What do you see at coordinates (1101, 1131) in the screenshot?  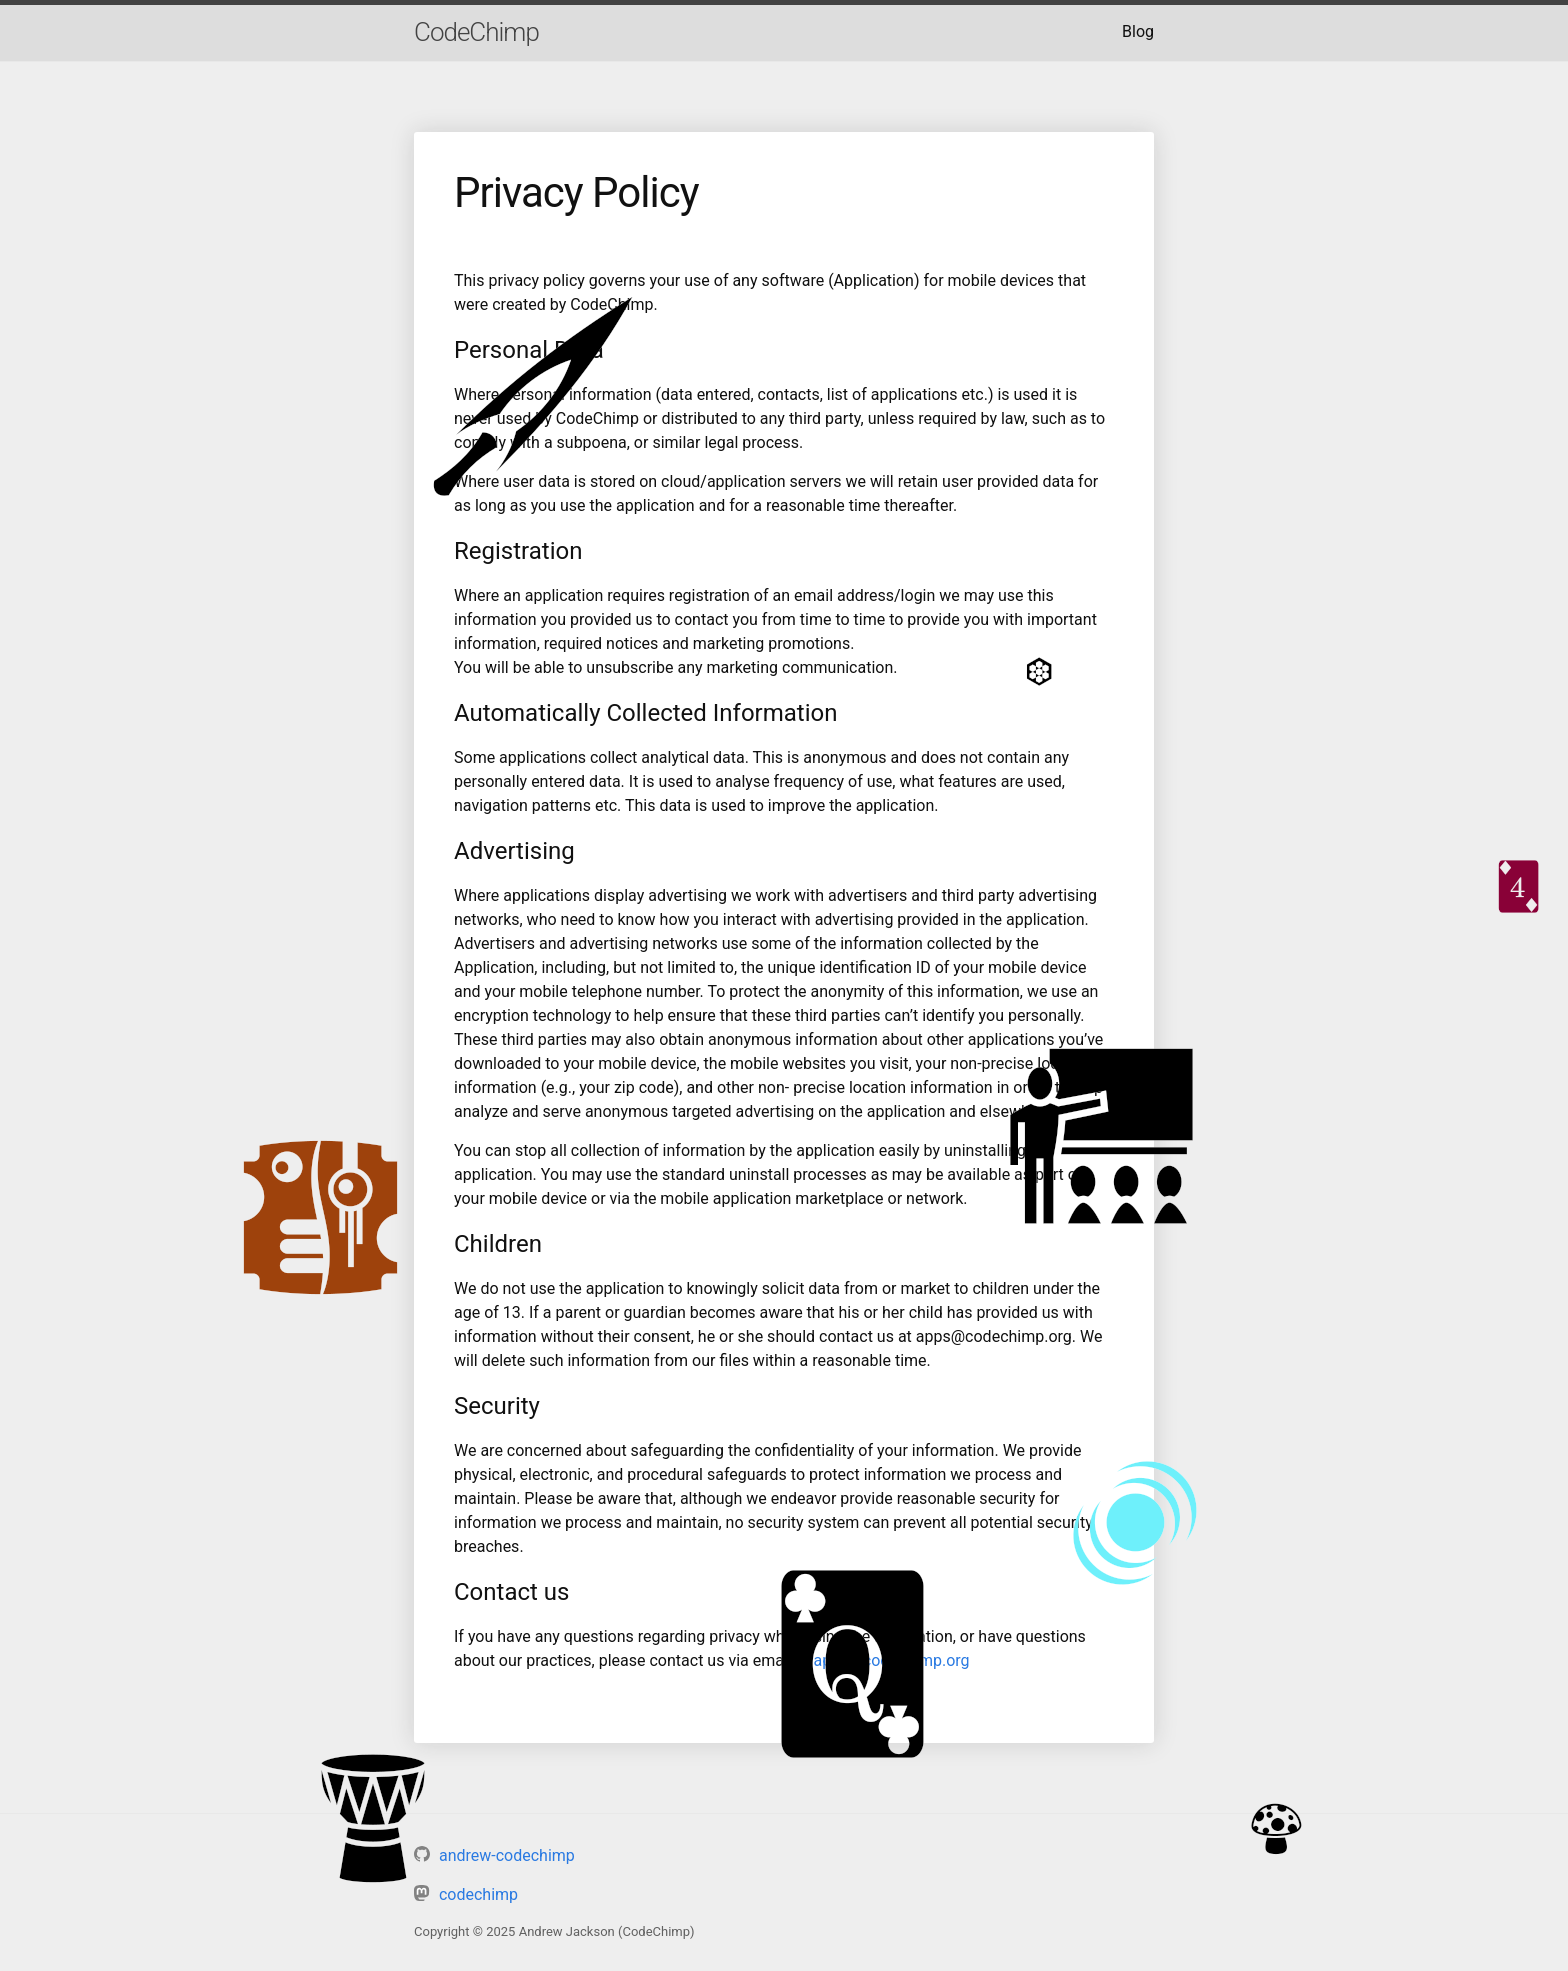 I see `access teaching or instructor tools` at bounding box center [1101, 1131].